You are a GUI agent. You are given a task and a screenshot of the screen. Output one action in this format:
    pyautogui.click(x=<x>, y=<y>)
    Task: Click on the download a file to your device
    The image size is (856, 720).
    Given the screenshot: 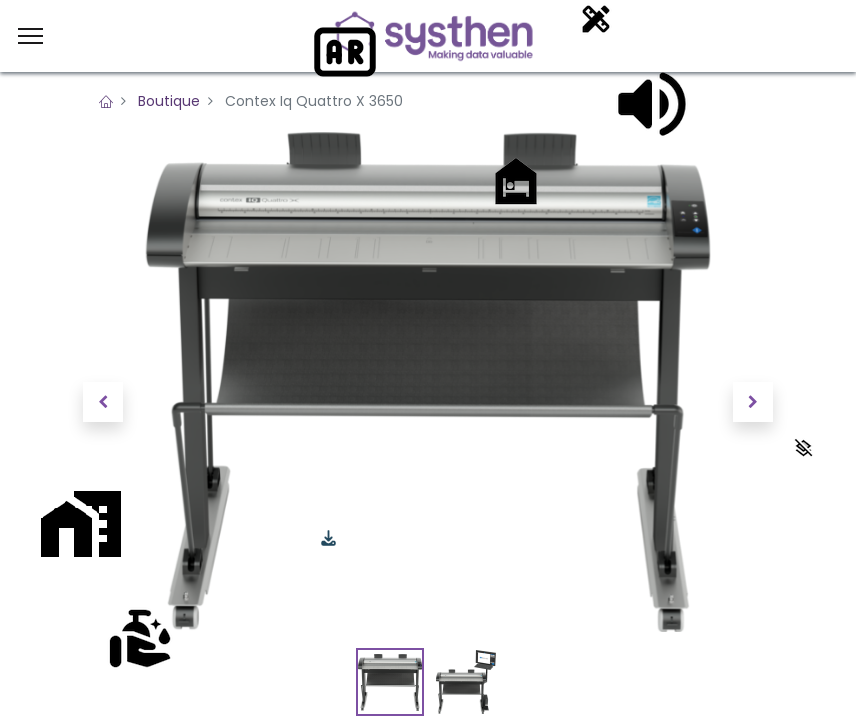 What is the action you would take?
    pyautogui.click(x=328, y=538)
    